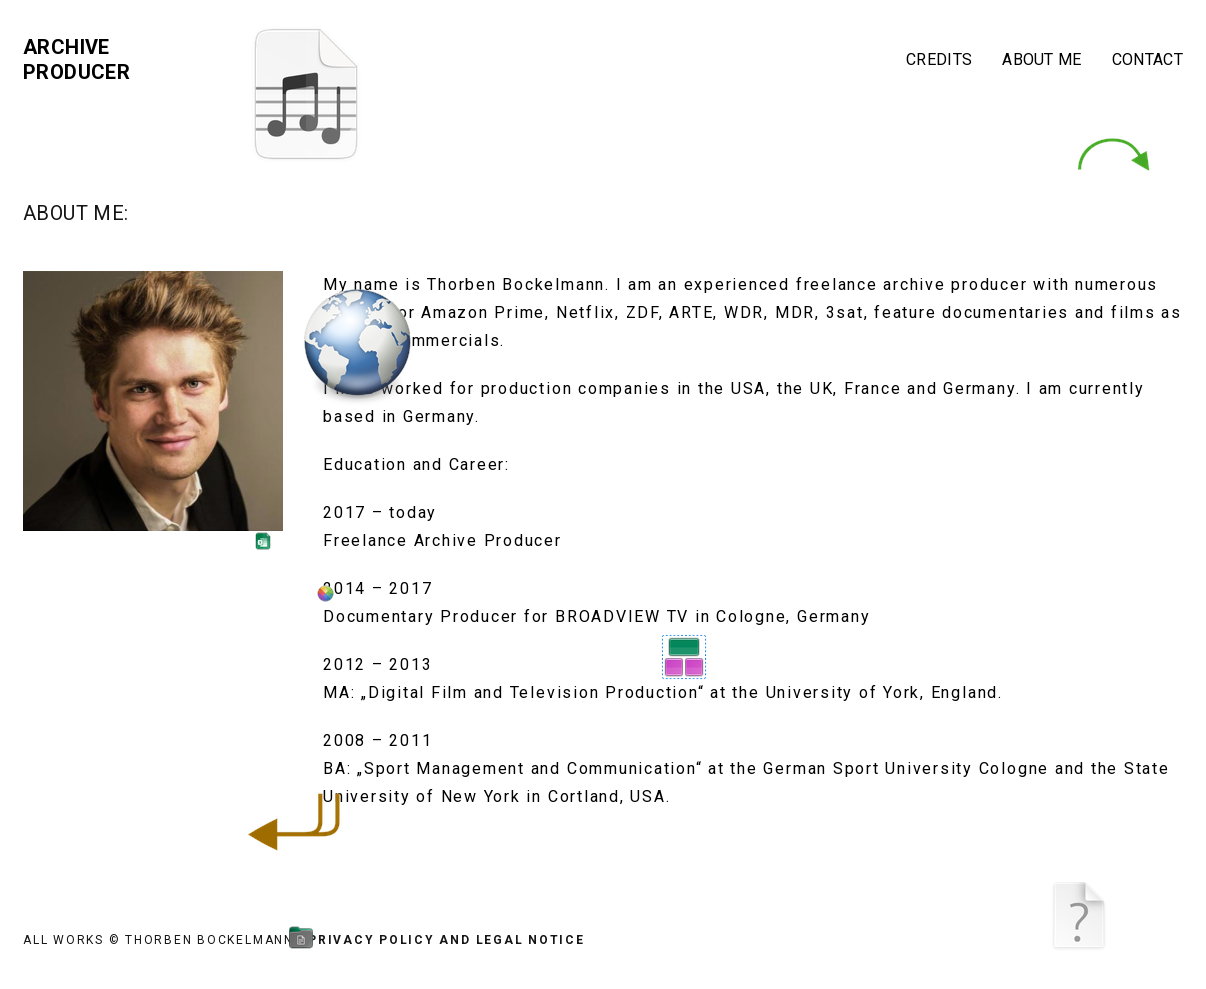 The height and width of the screenshot is (989, 1206). Describe the element at coordinates (301, 937) in the screenshot. I see `open your documents folder` at that location.